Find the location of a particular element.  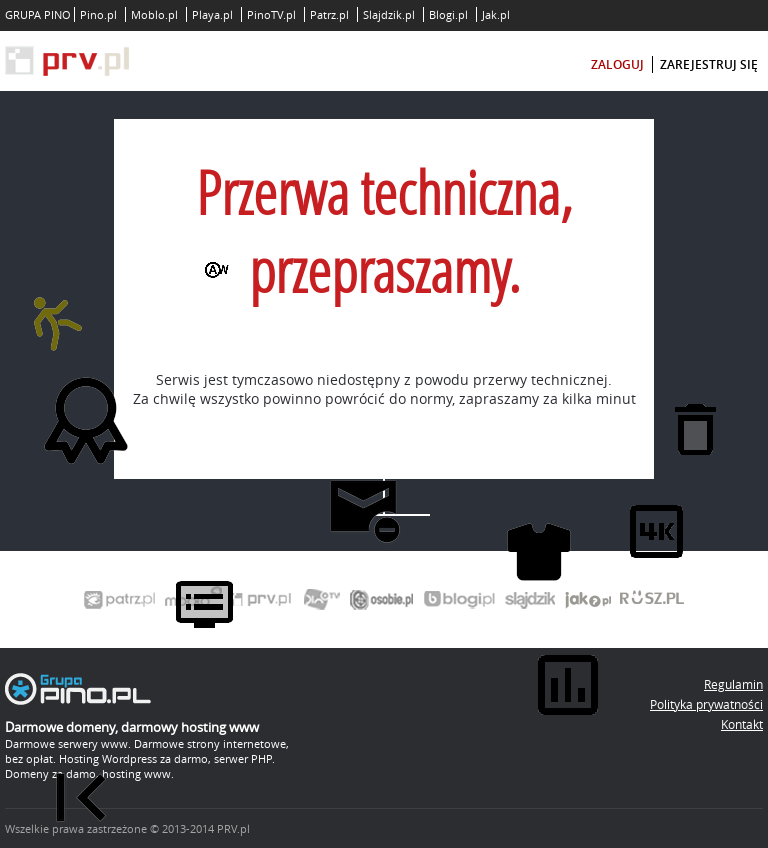

view analytics and reports is located at coordinates (568, 685).